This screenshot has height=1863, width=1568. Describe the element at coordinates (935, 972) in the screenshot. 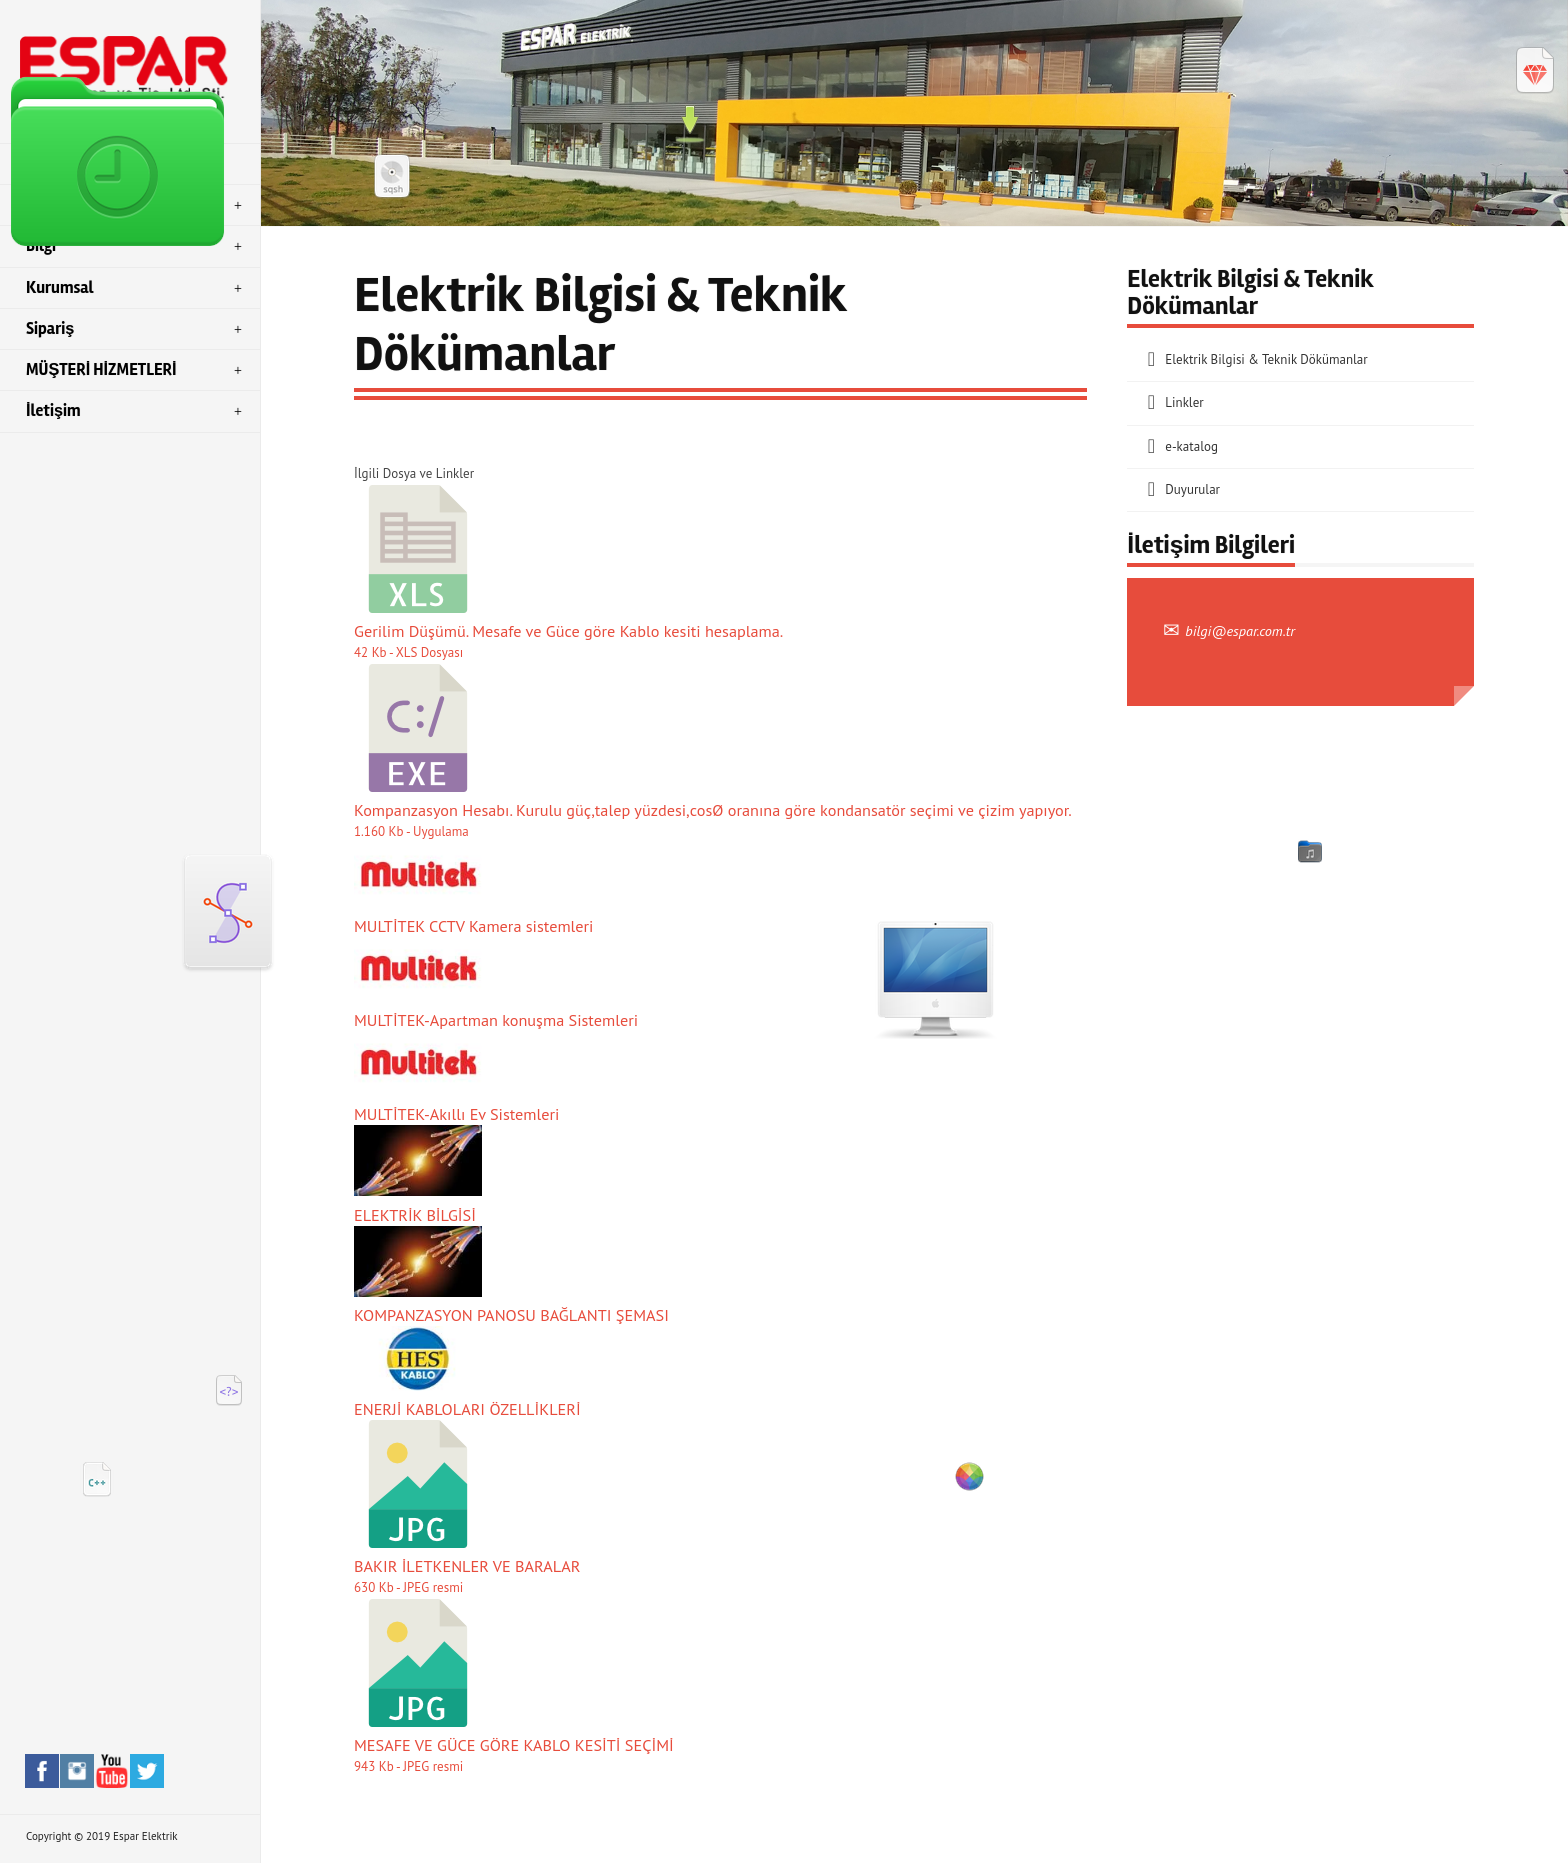

I see `represents an iMac desktop computer` at that location.